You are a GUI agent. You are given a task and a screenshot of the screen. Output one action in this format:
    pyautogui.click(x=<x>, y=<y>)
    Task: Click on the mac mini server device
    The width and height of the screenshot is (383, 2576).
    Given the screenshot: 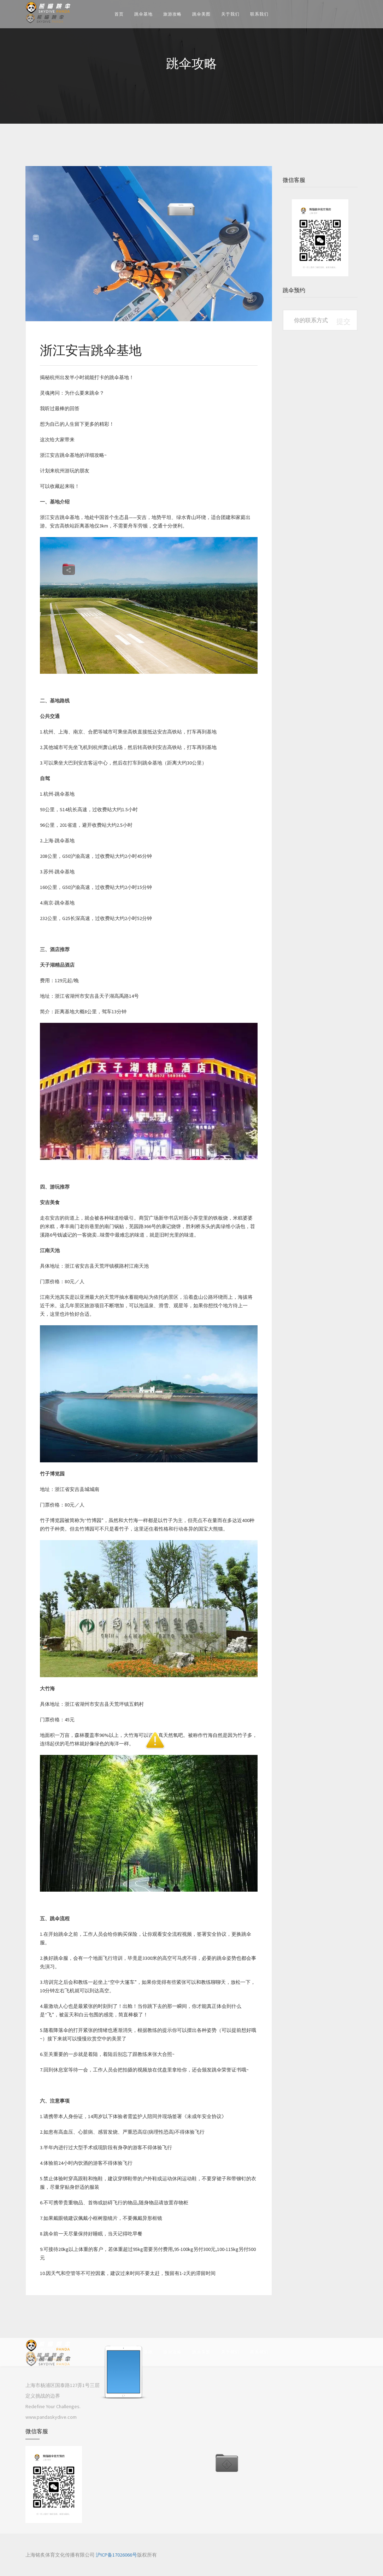 What is the action you would take?
    pyautogui.click(x=181, y=207)
    